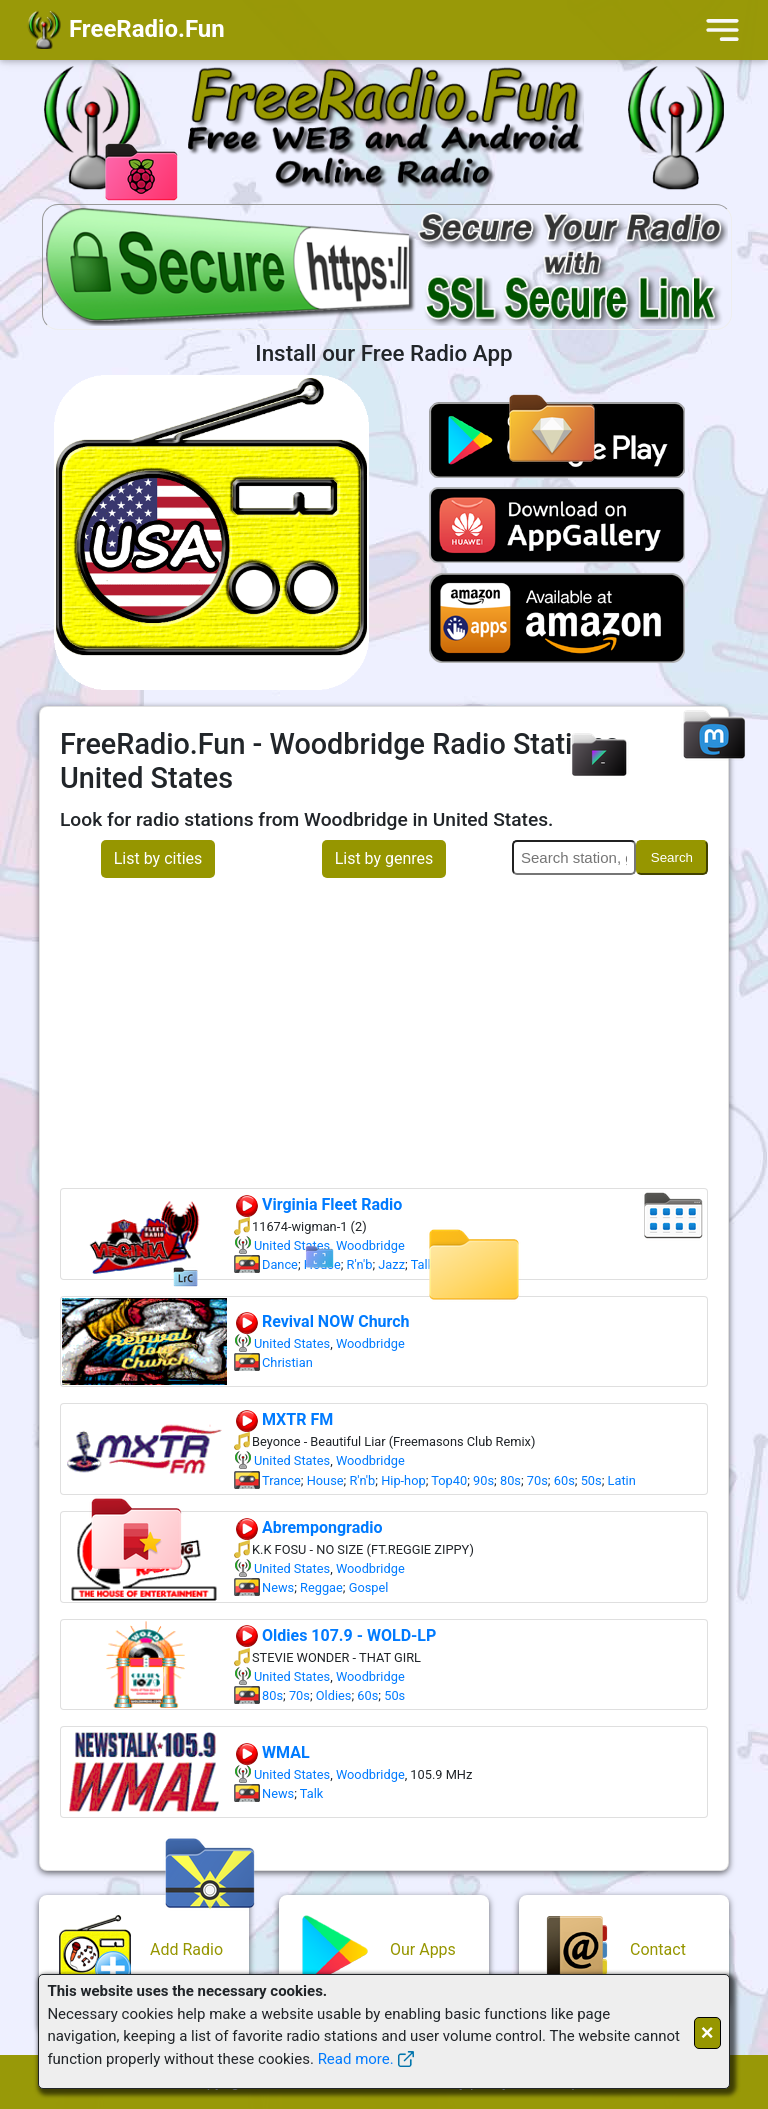 The height and width of the screenshot is (2109, 768). What do you see at coordinates (714, 736) in the screenshot?
I see `folder containing mastodon-related files` at bounding box center [714, 736].